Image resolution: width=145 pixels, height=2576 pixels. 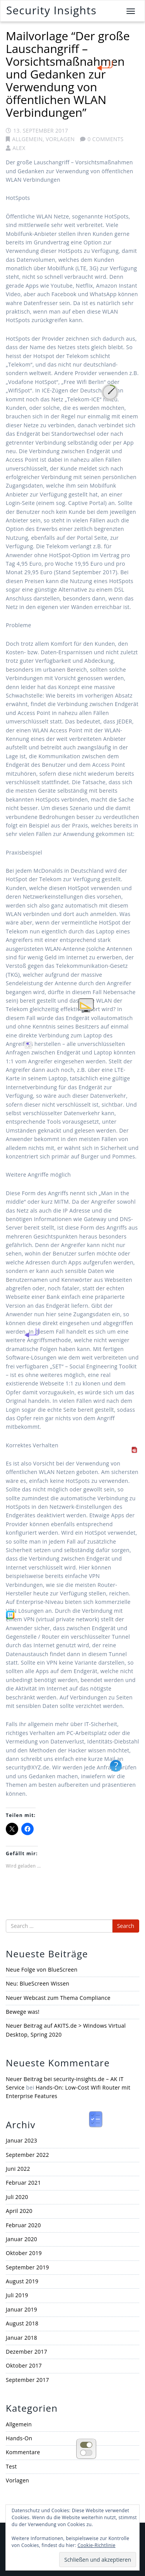 What do you see at coordinates (86, 1005) in the screenshot?
I see `access display settings` at bounding box center [86, 1005].